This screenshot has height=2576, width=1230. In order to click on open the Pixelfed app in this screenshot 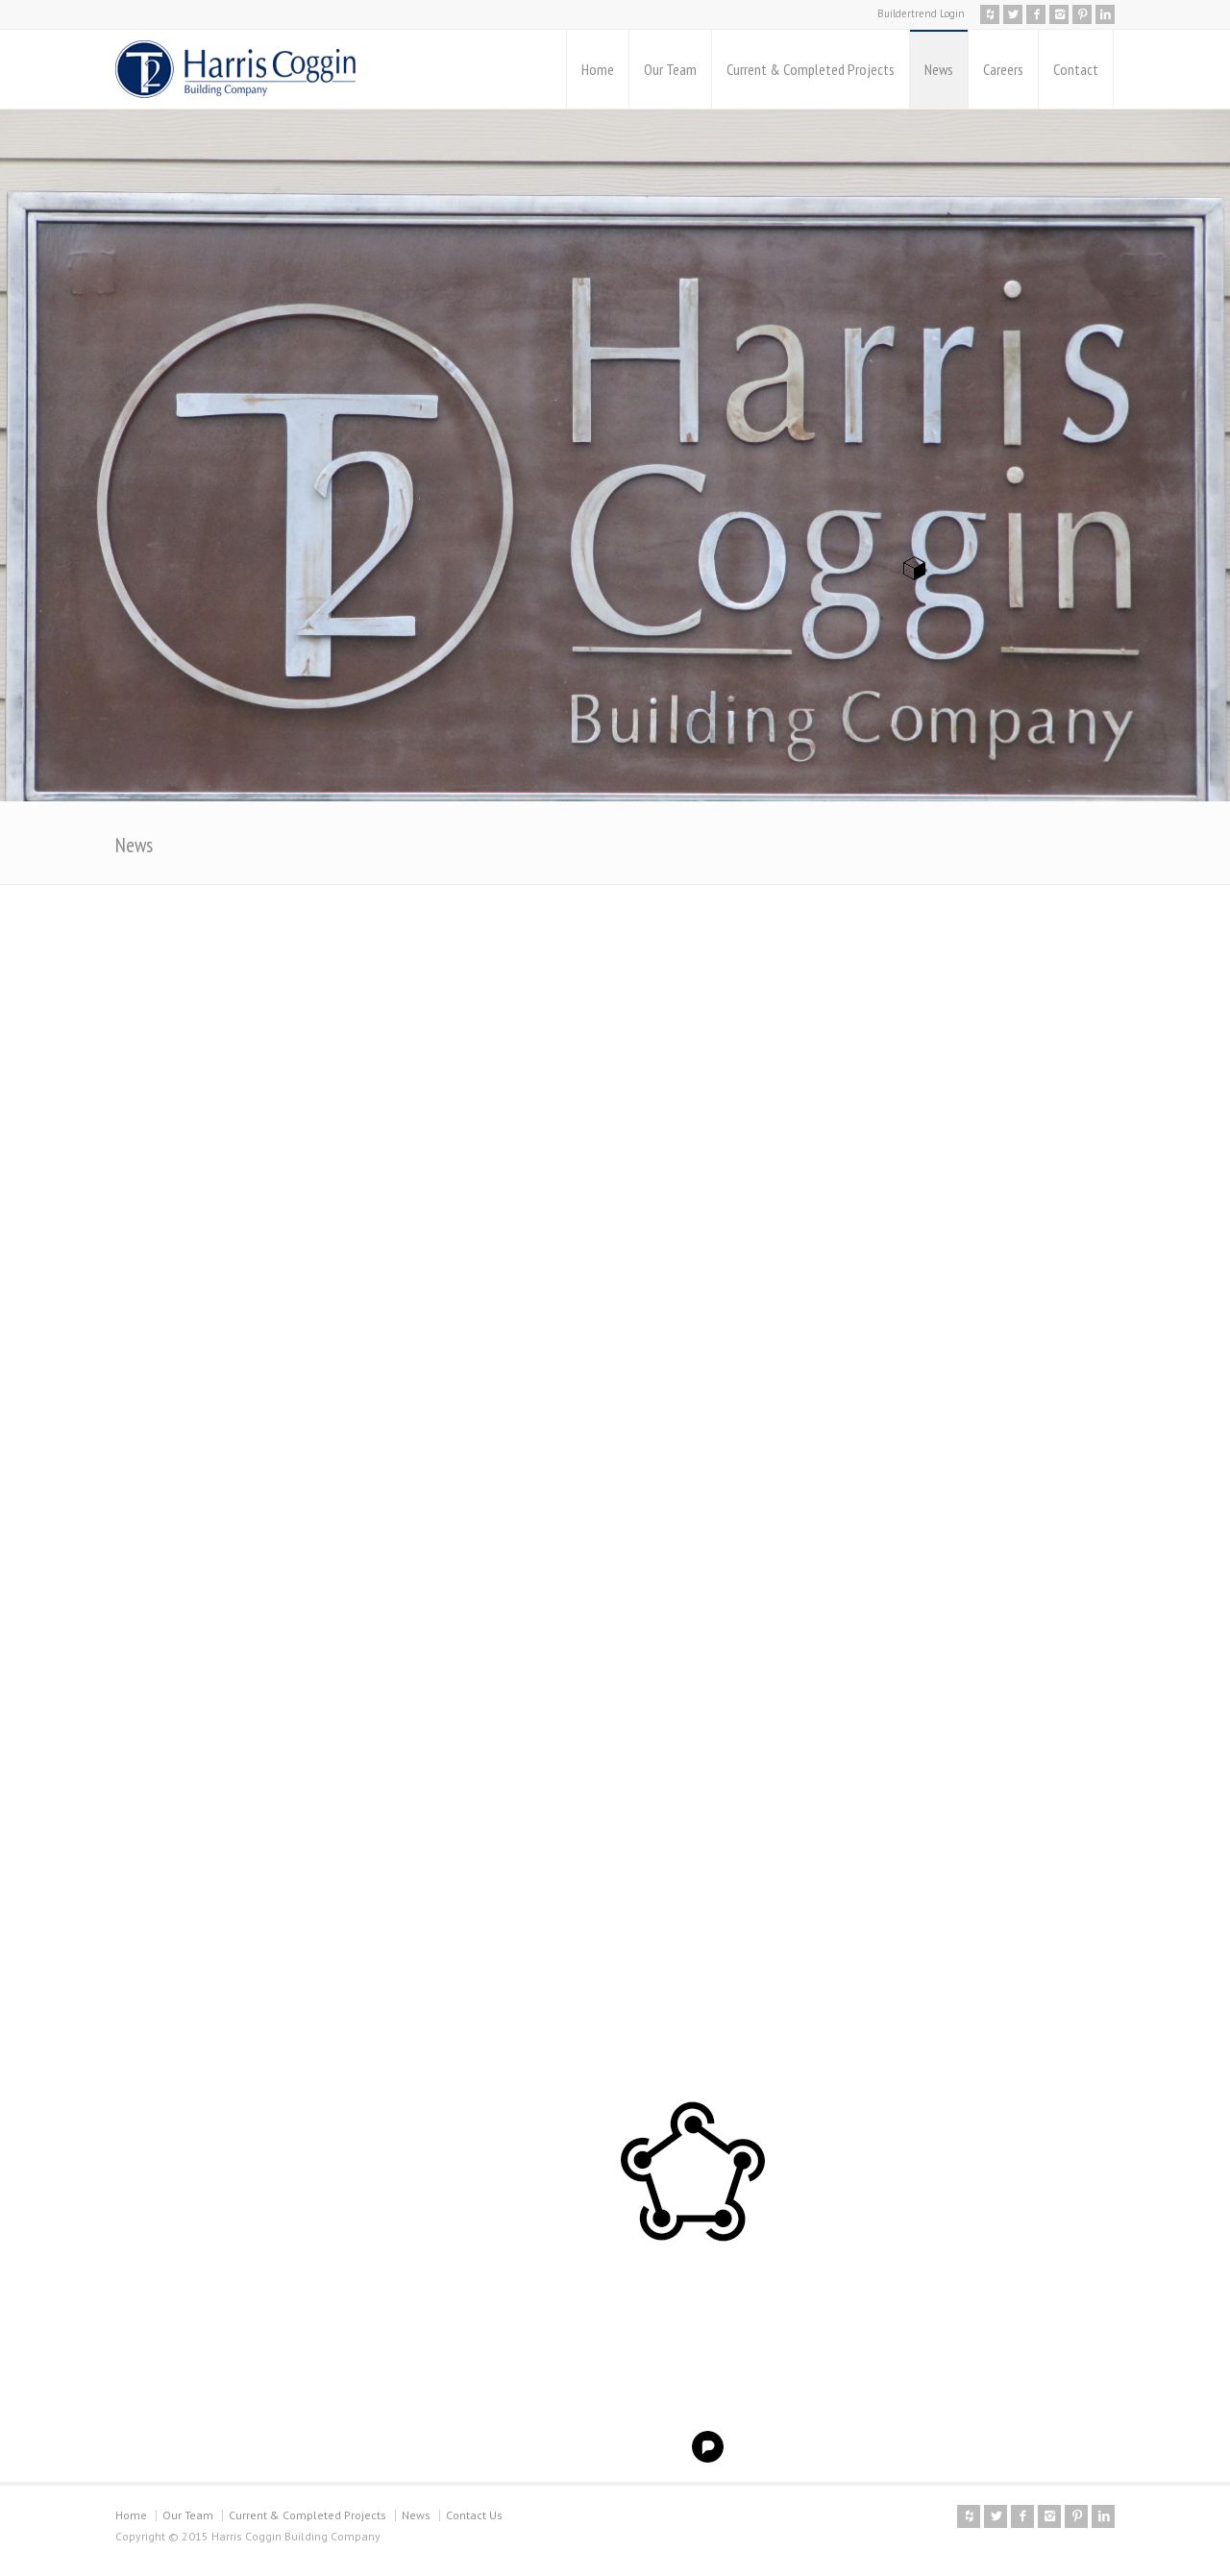, I will do `click(707, 2446)`.